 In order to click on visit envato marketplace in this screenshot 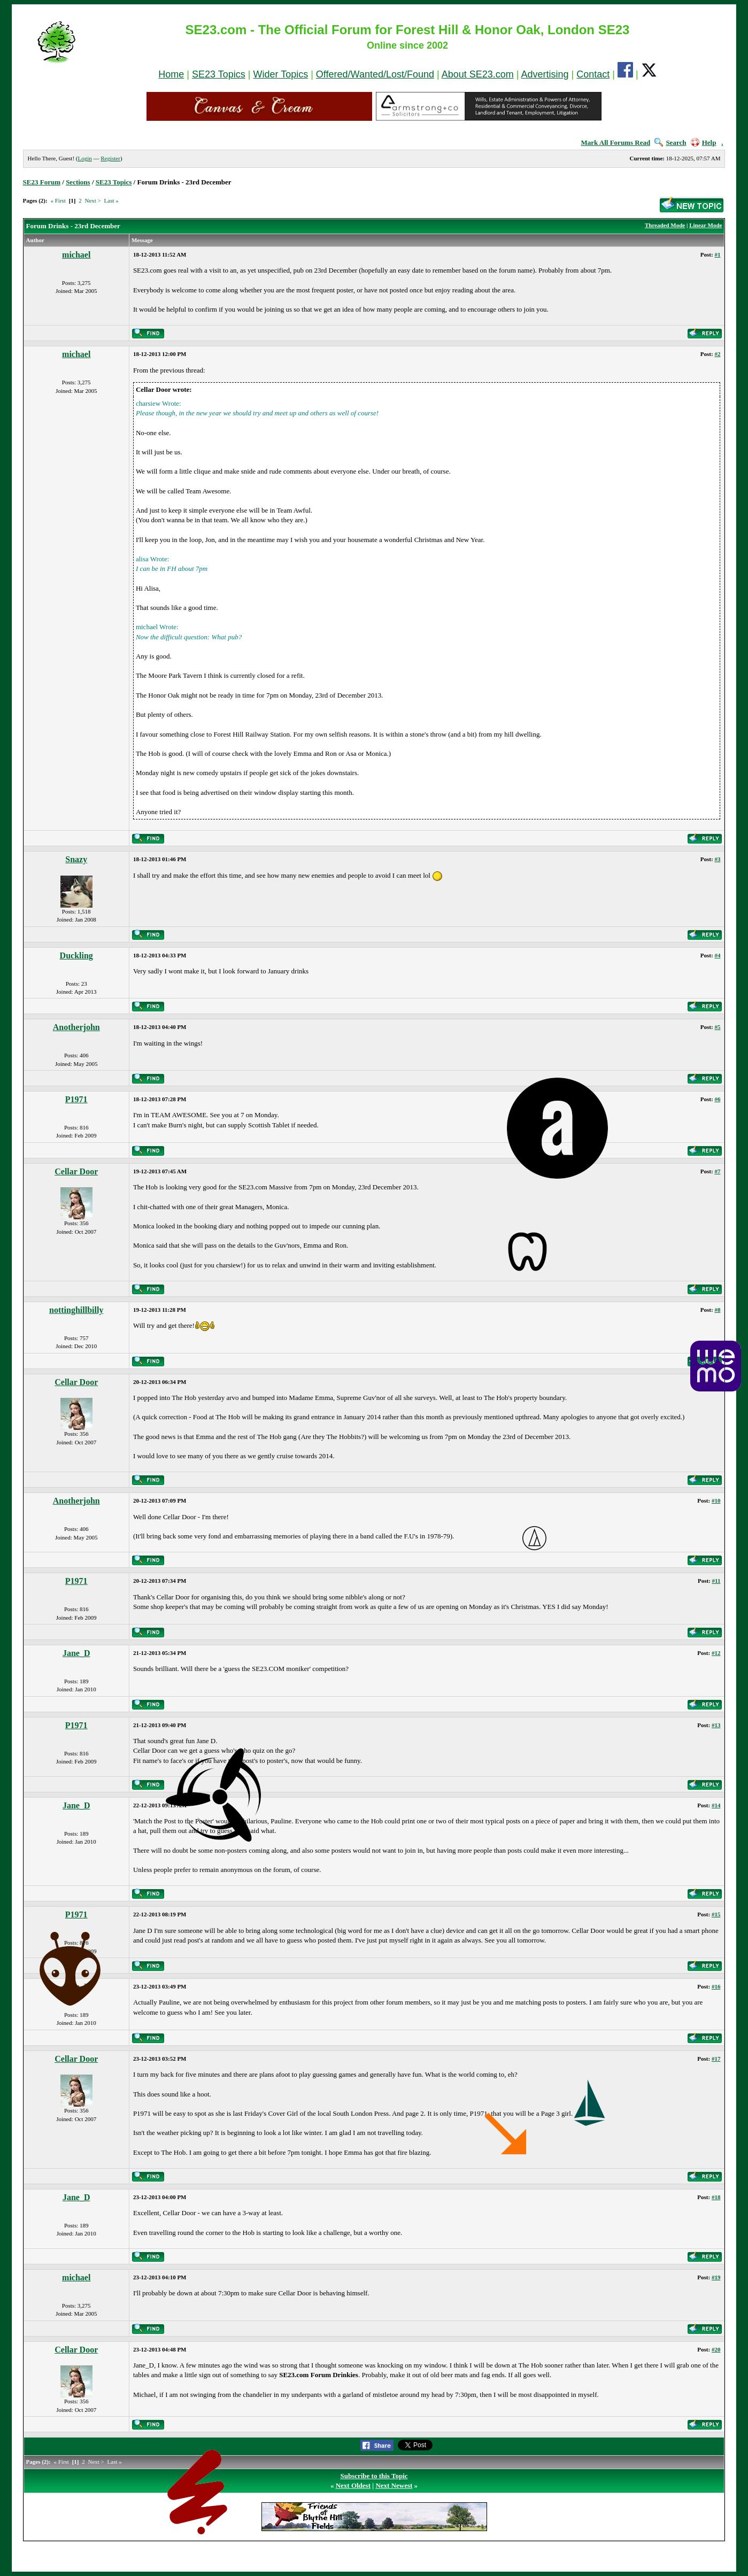, I will do `click(197, 2492)`.